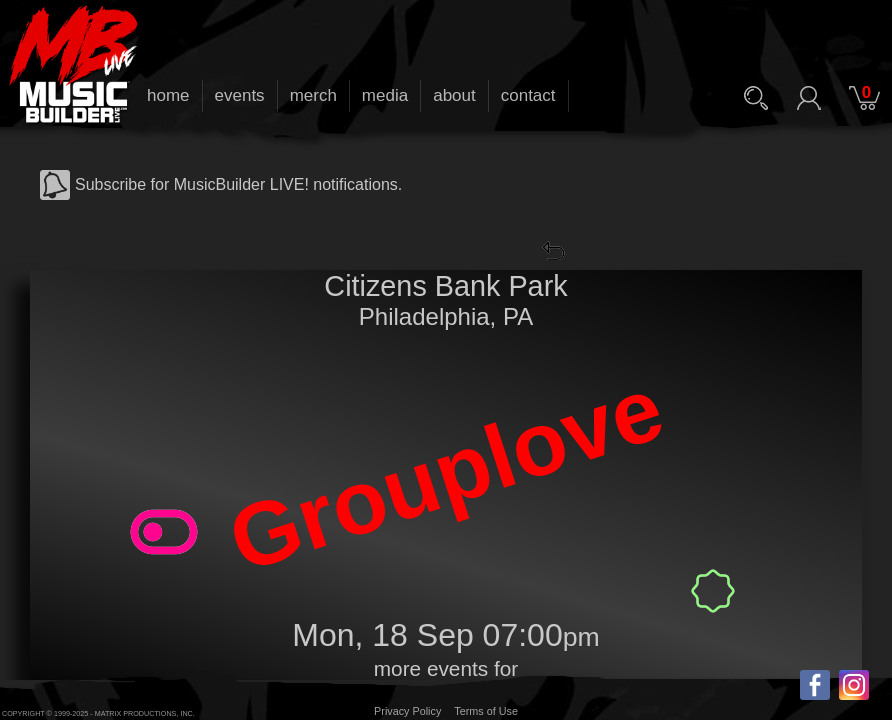 Image resolution: width=892 pixels, height=720 pixels. What do you see at coordinates (553, 251) in the screenshot?
I see `undo previous action` at bounding box center [553, 251].